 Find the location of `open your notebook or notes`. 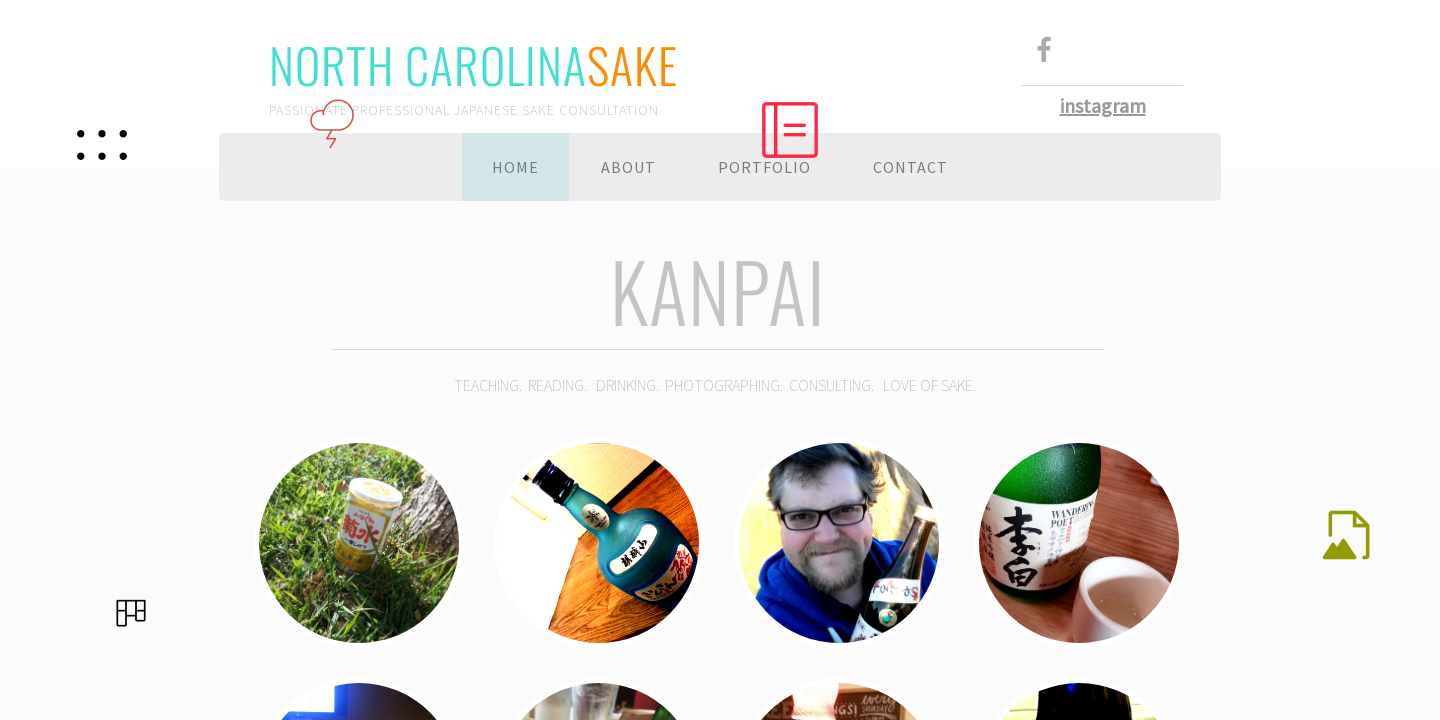

open your notebook or notes is located at coordinates (790, 130).